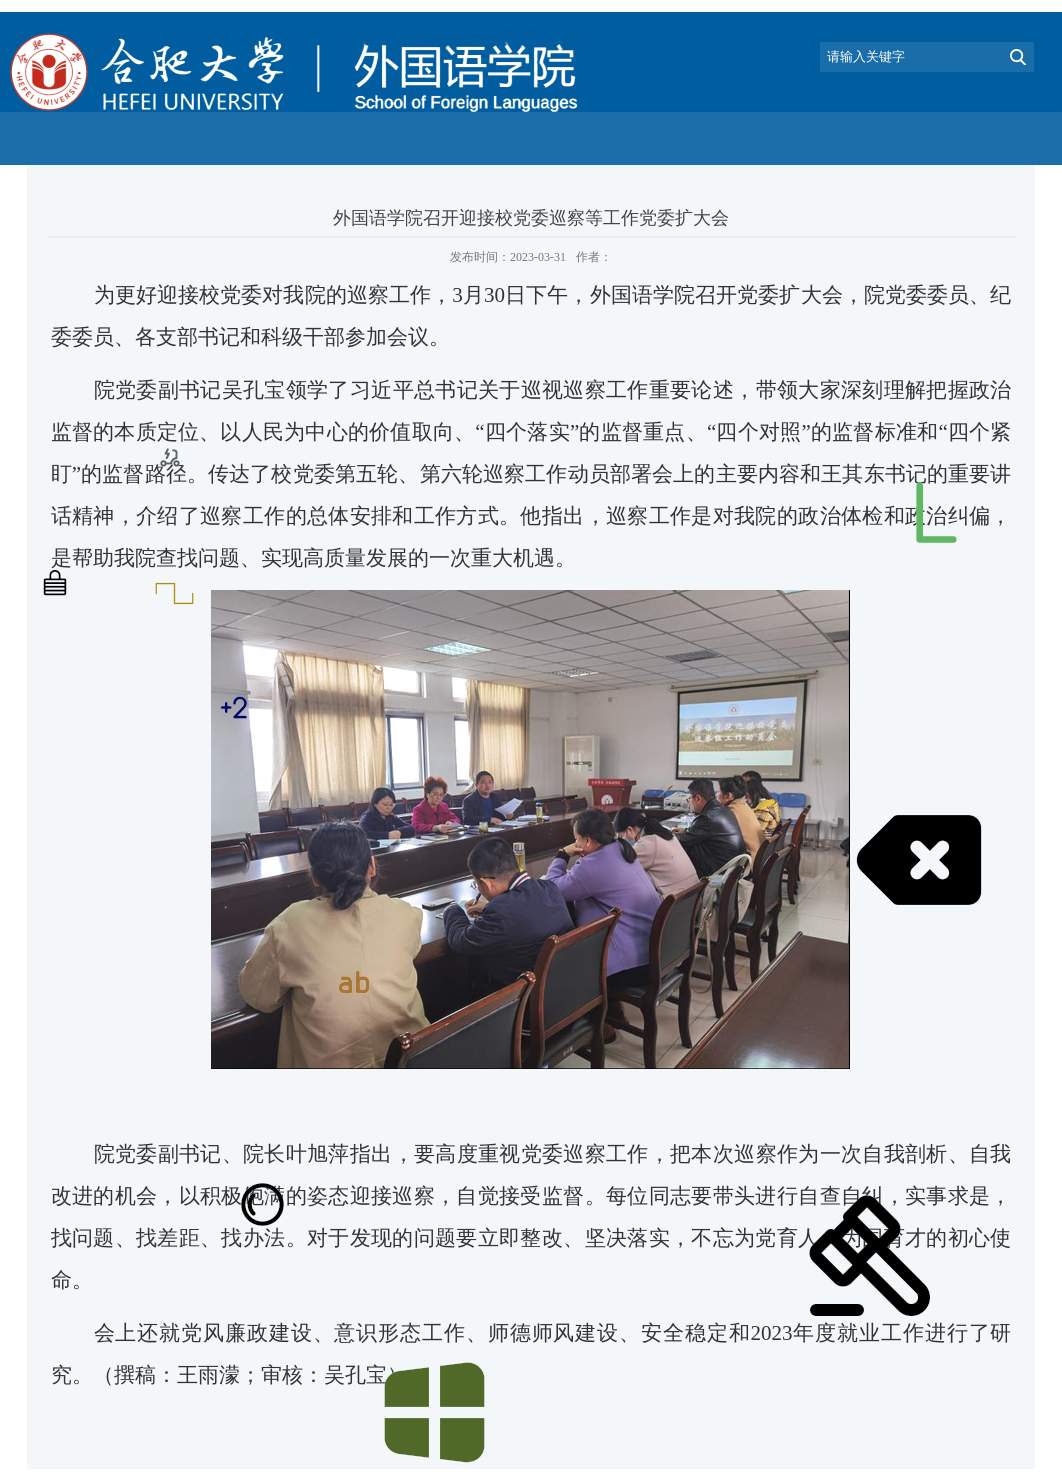 The image size is (1062, 1484). What do you see at coordinates (174, 593) in the screenshot?
I see `toggle square wave audio signal` at bounding box center [174, 593].